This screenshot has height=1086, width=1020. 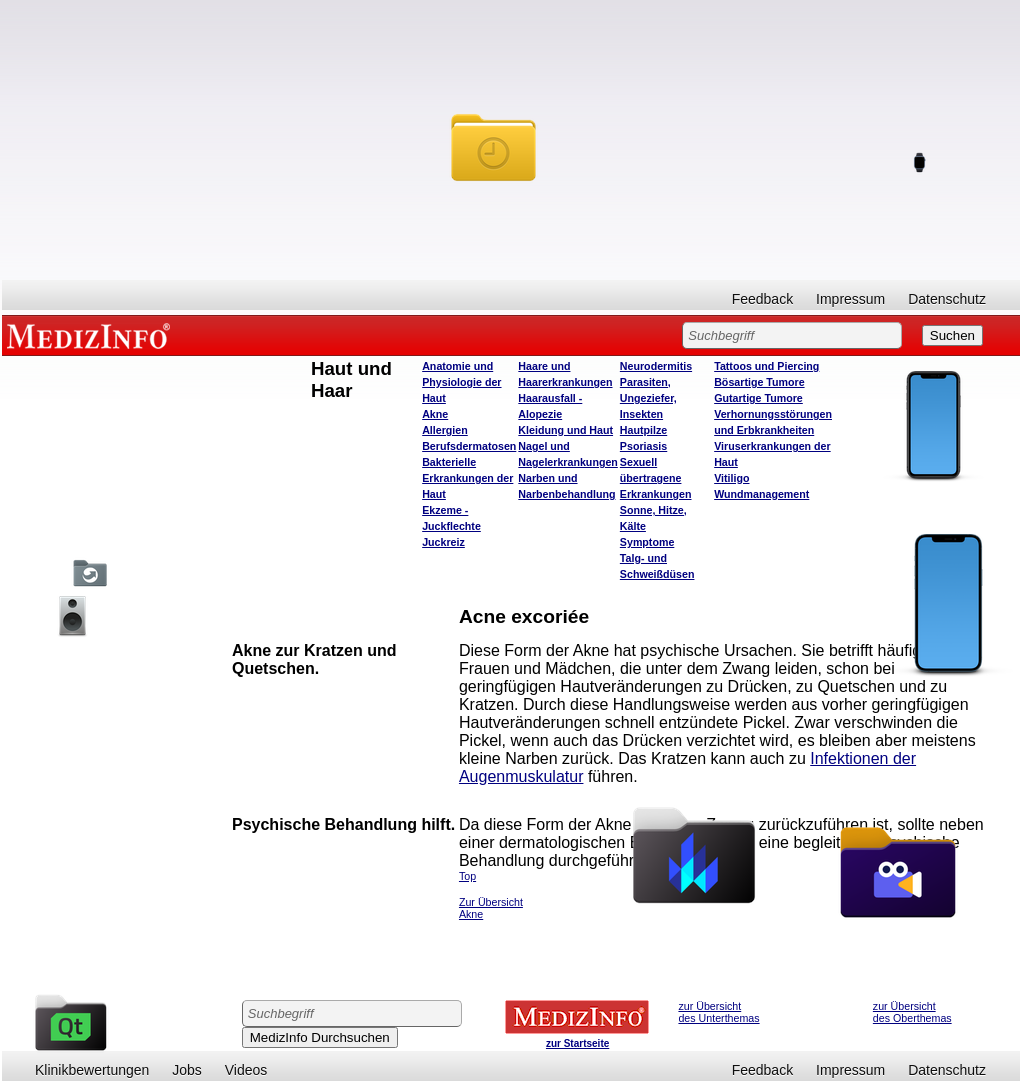 What do you see at coordinates (693, 858) in the screenshot?
I see `folder containing lit framework or library files` at bounding box center [693, 858].